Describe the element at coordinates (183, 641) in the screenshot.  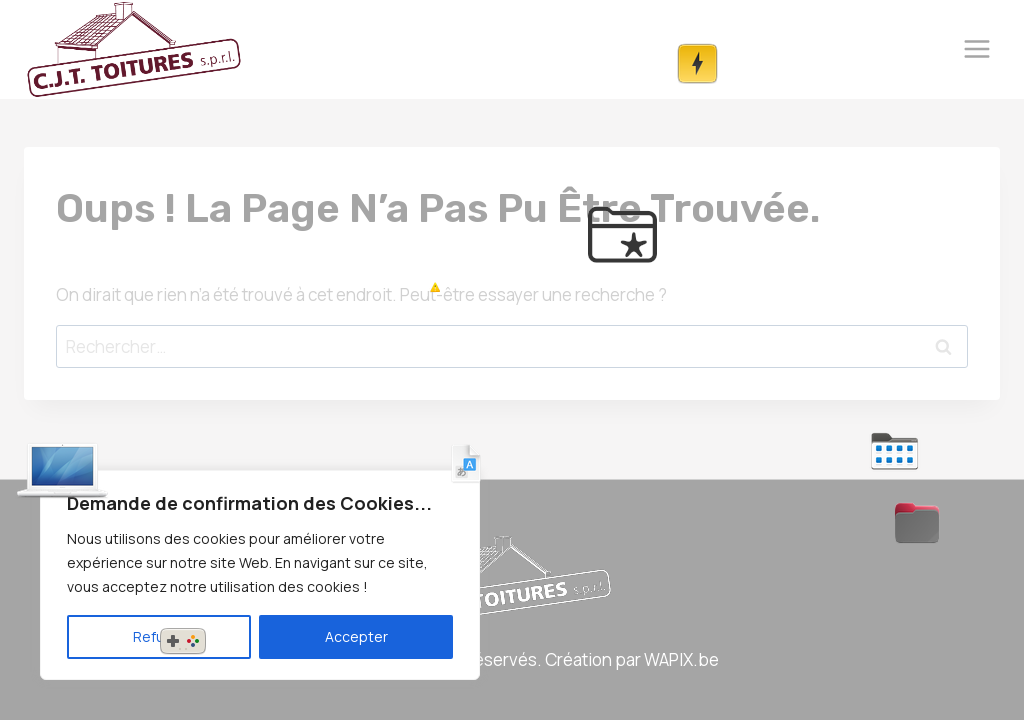
I see `open games and entertainment apps` at that location.